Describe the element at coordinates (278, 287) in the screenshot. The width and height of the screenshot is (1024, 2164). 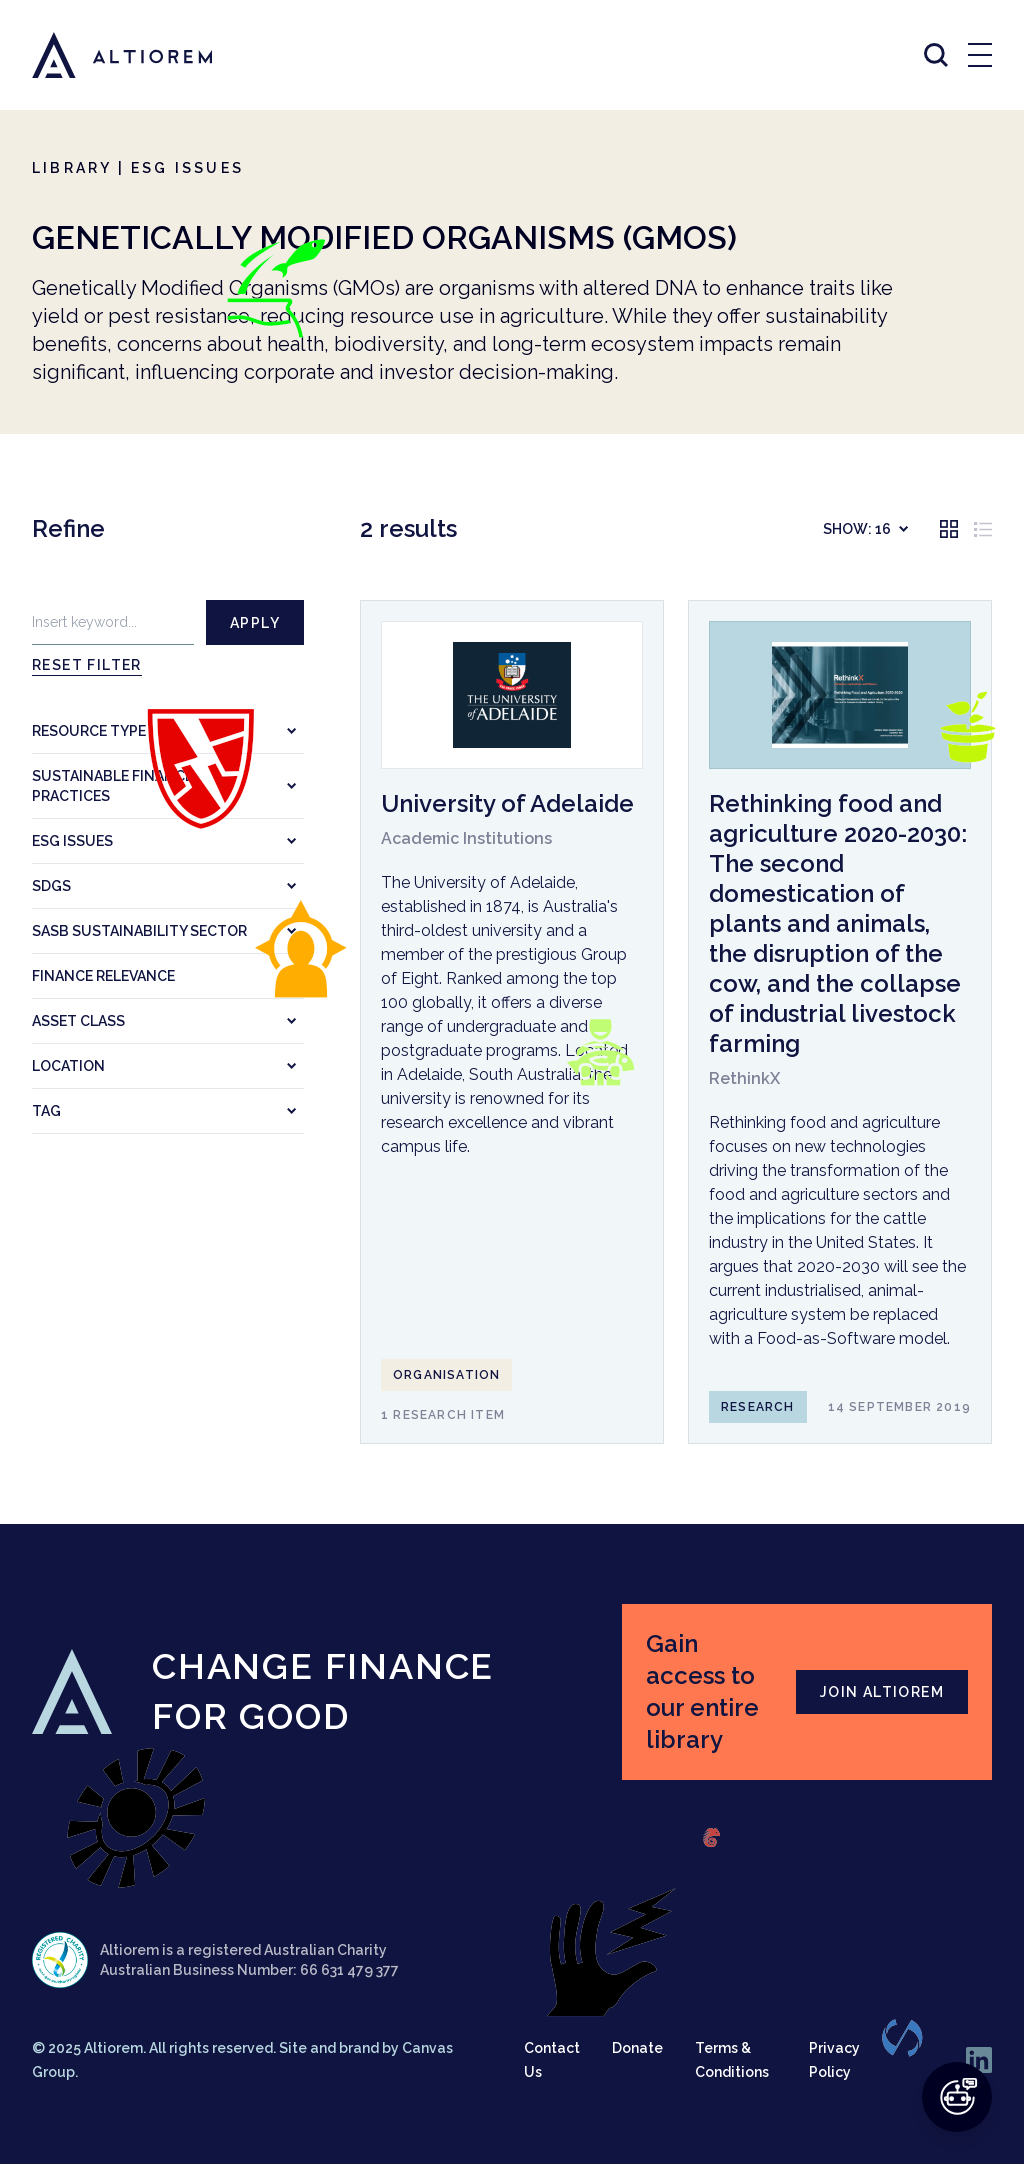
I see `indicates an item or character has escaped` at that location.